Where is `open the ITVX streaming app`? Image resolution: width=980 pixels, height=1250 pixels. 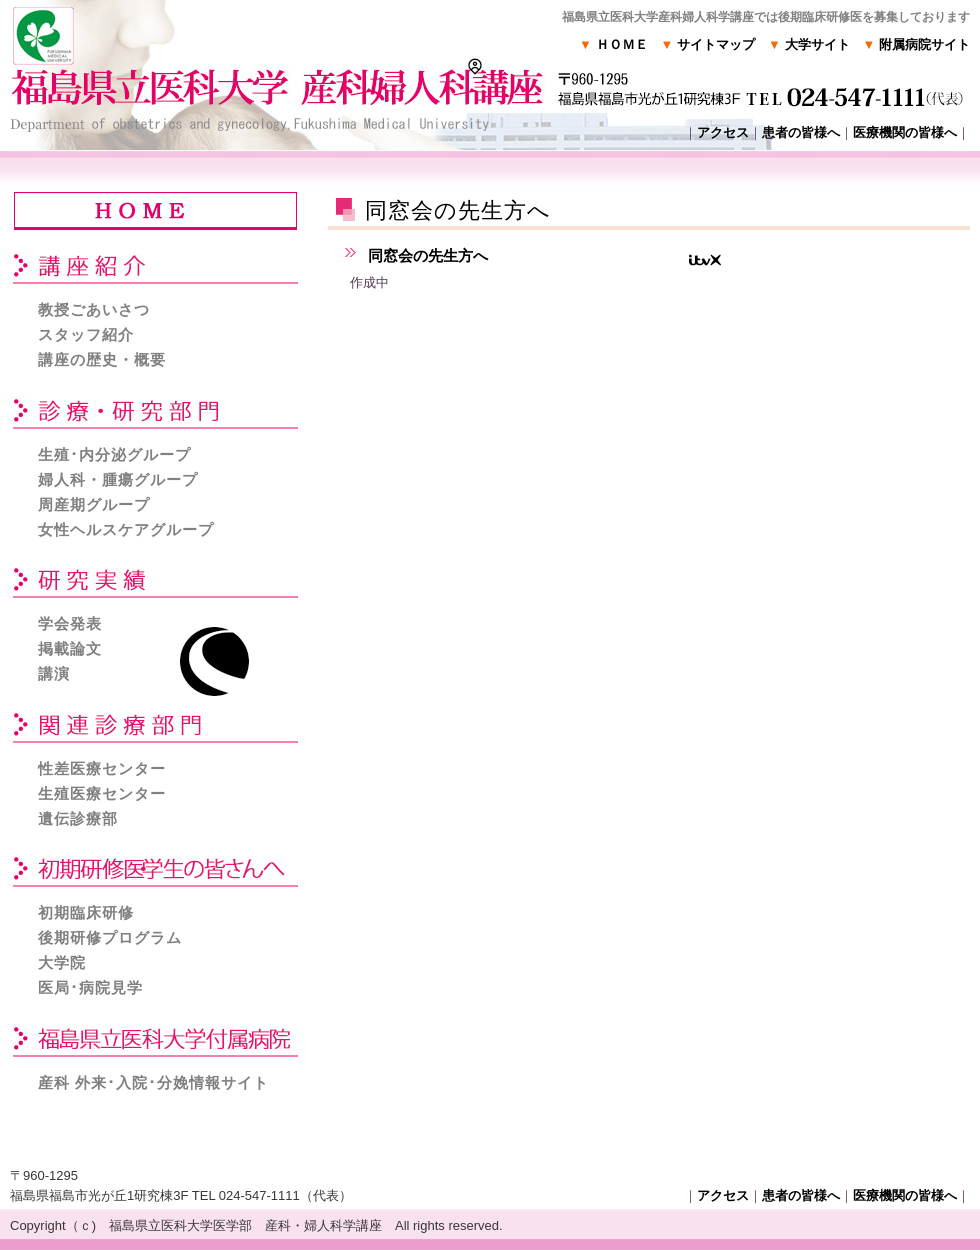 open the ITVX streaming app is located at coordinates (705, 260).